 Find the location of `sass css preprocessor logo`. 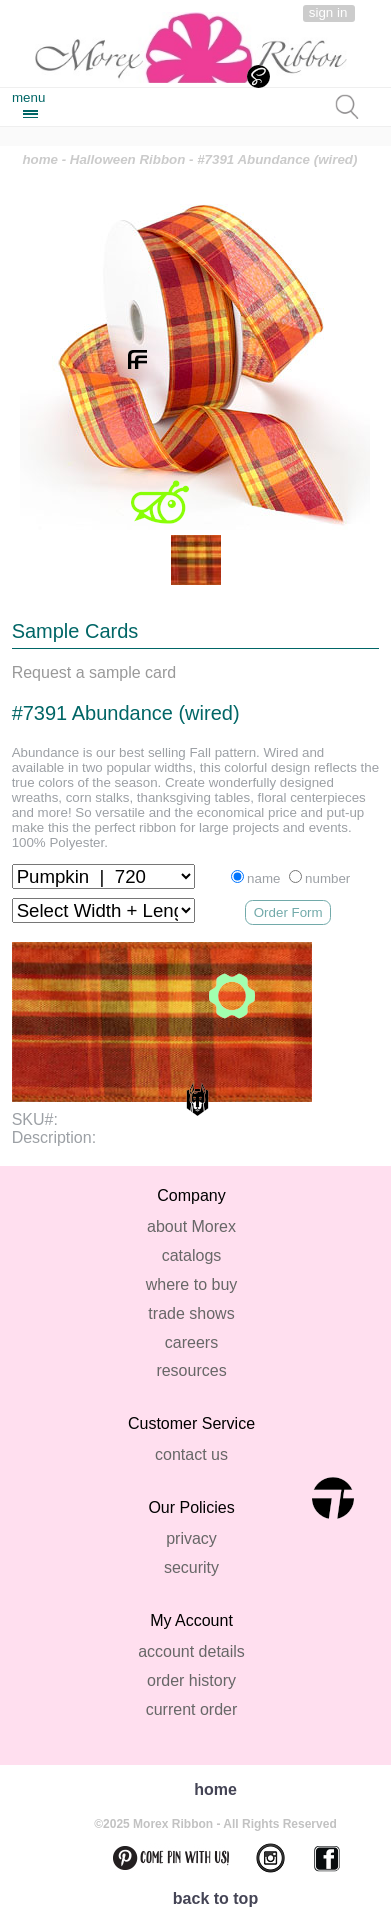

sass css preprocessor logo is located at coordinates (258, 76).